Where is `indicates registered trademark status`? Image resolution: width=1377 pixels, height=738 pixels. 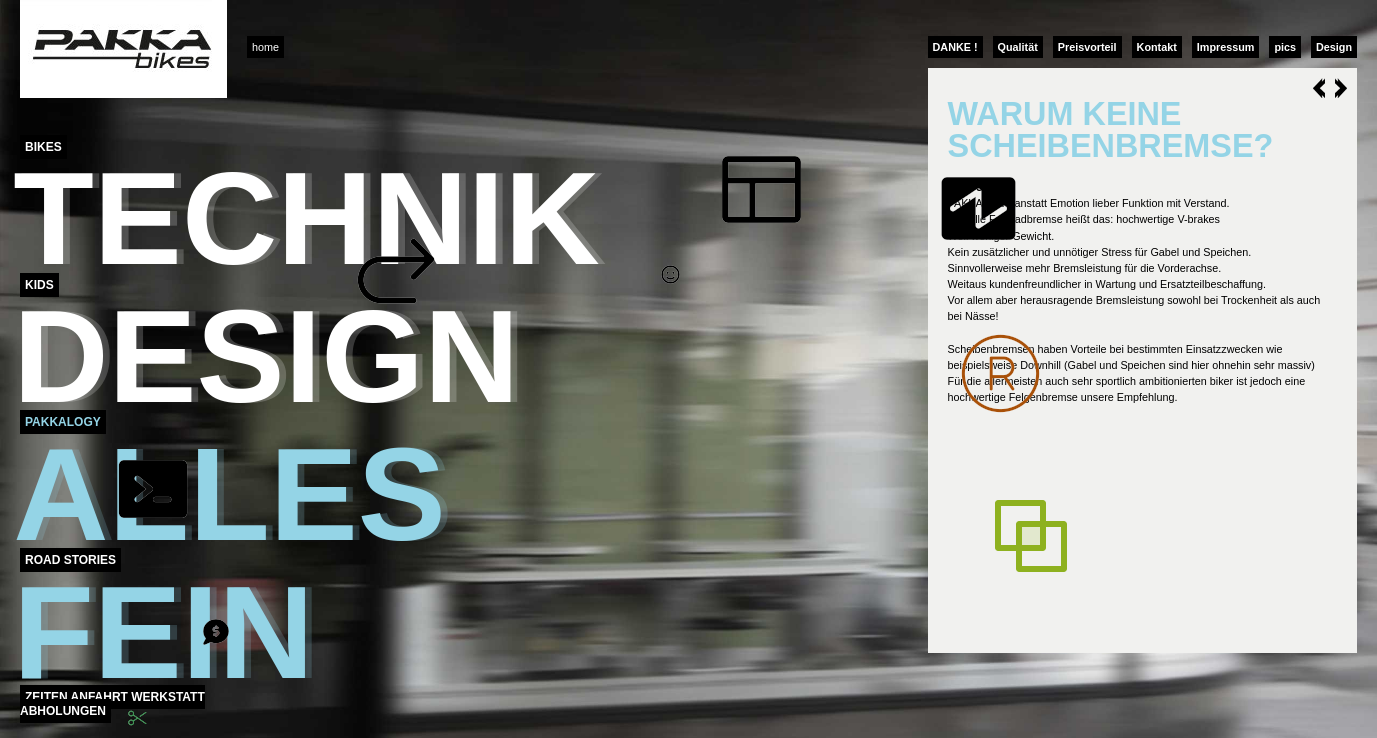 indicates registered trademark status is located at coordinates (1000, 373).